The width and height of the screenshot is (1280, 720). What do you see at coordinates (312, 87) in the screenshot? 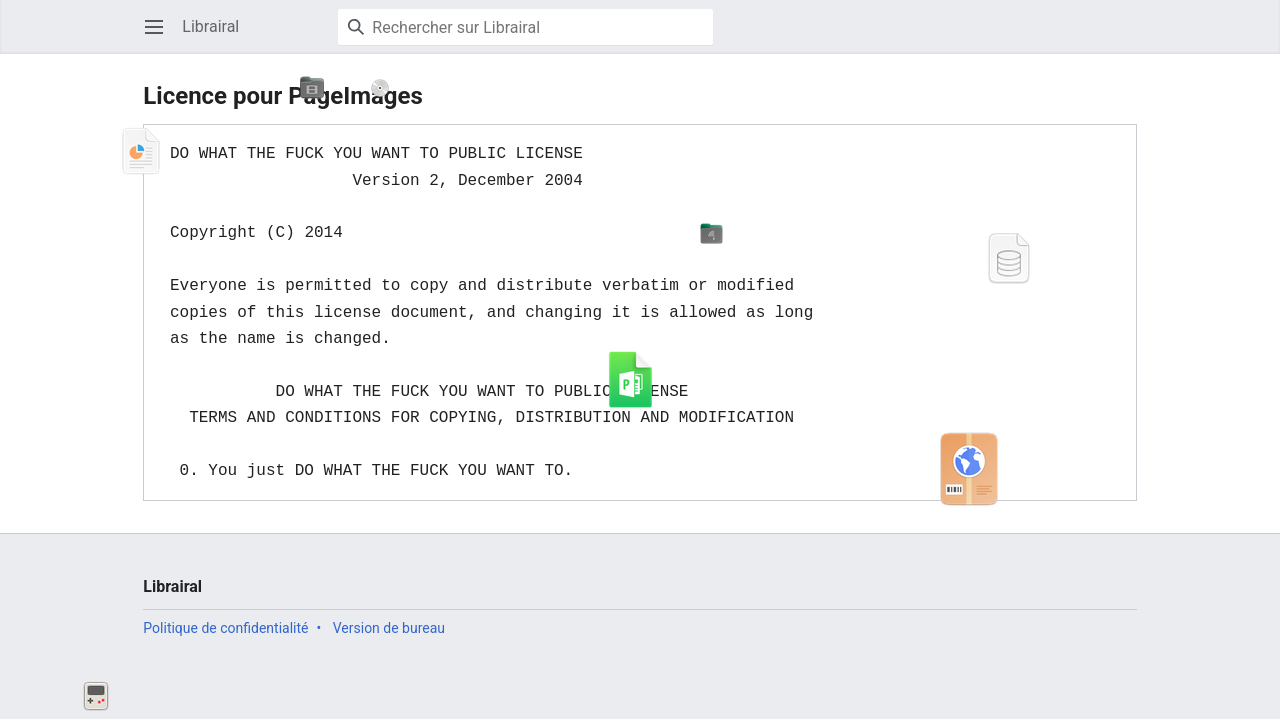
I see `open videos folder` at bounding box center [312, 87].